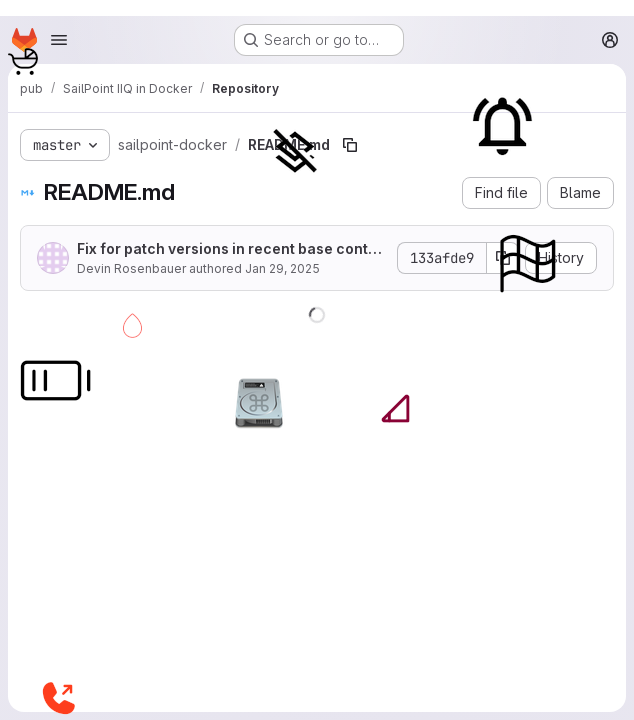  What do you see at coordinates (295, 153) in the screenshot?
I see `clear all map layers` at bounding box center [295, 153].